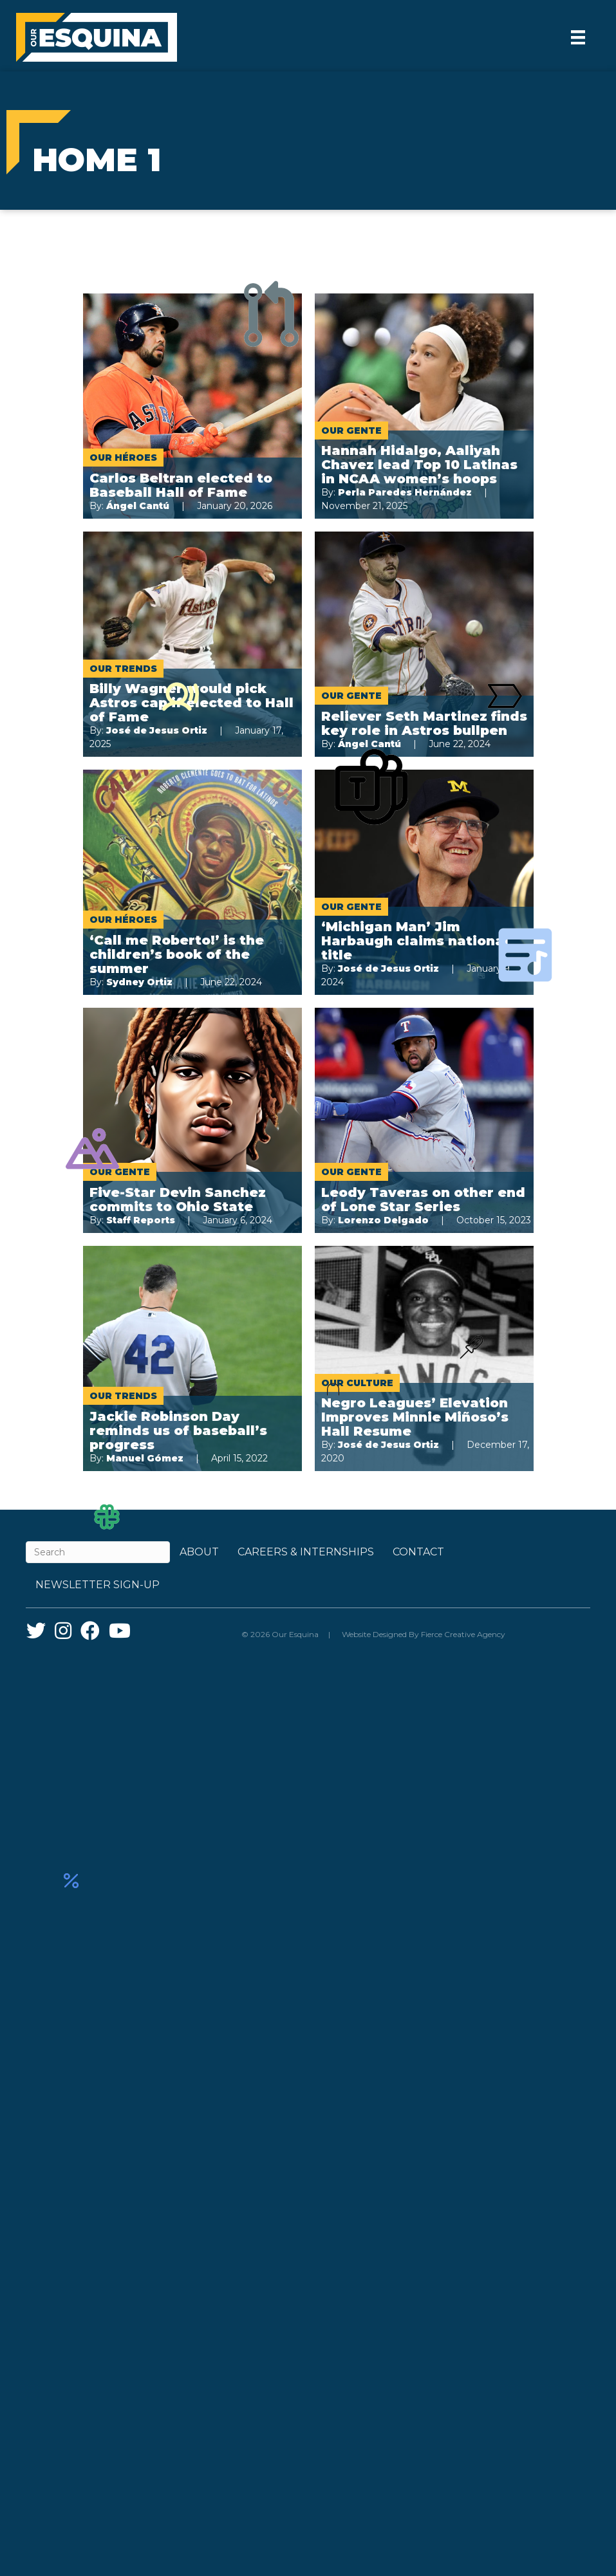 The image size is (616, 2576). Describe the element at coordinates (92, 1151) in the screenshot. I see `view landscape or nature photos` at that location.